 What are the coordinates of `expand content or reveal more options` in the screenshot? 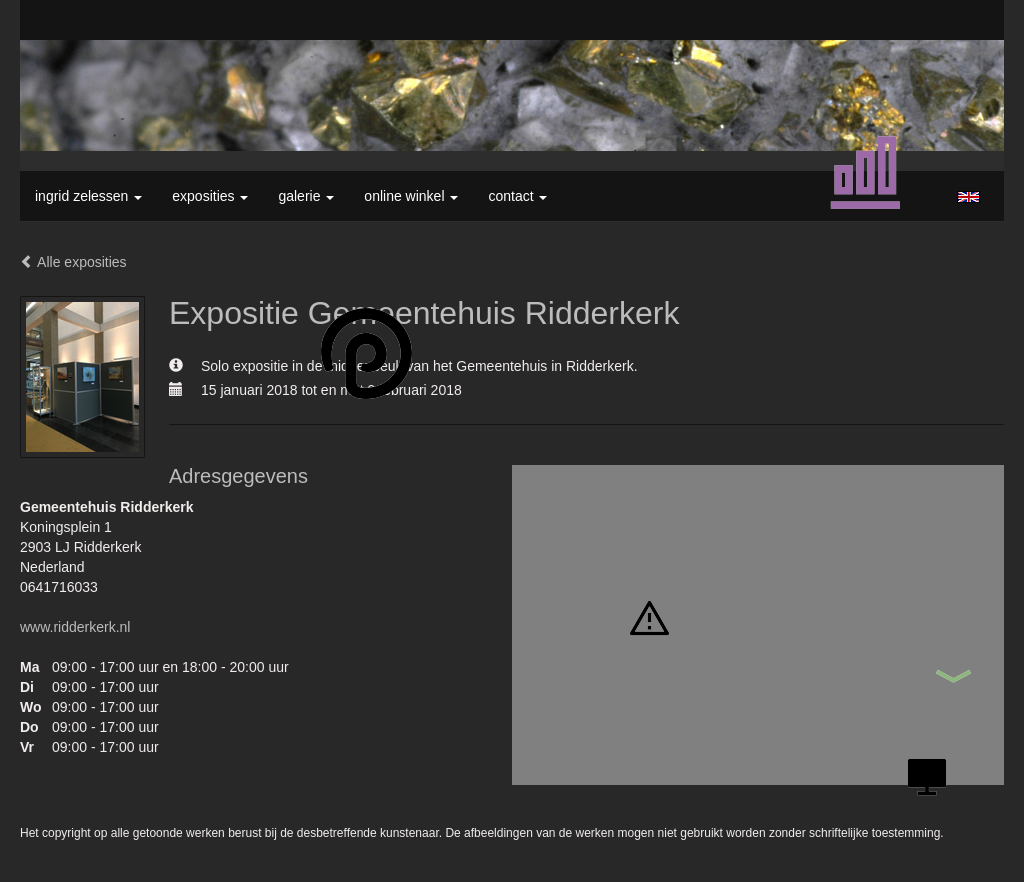 It's located at (953, 675).